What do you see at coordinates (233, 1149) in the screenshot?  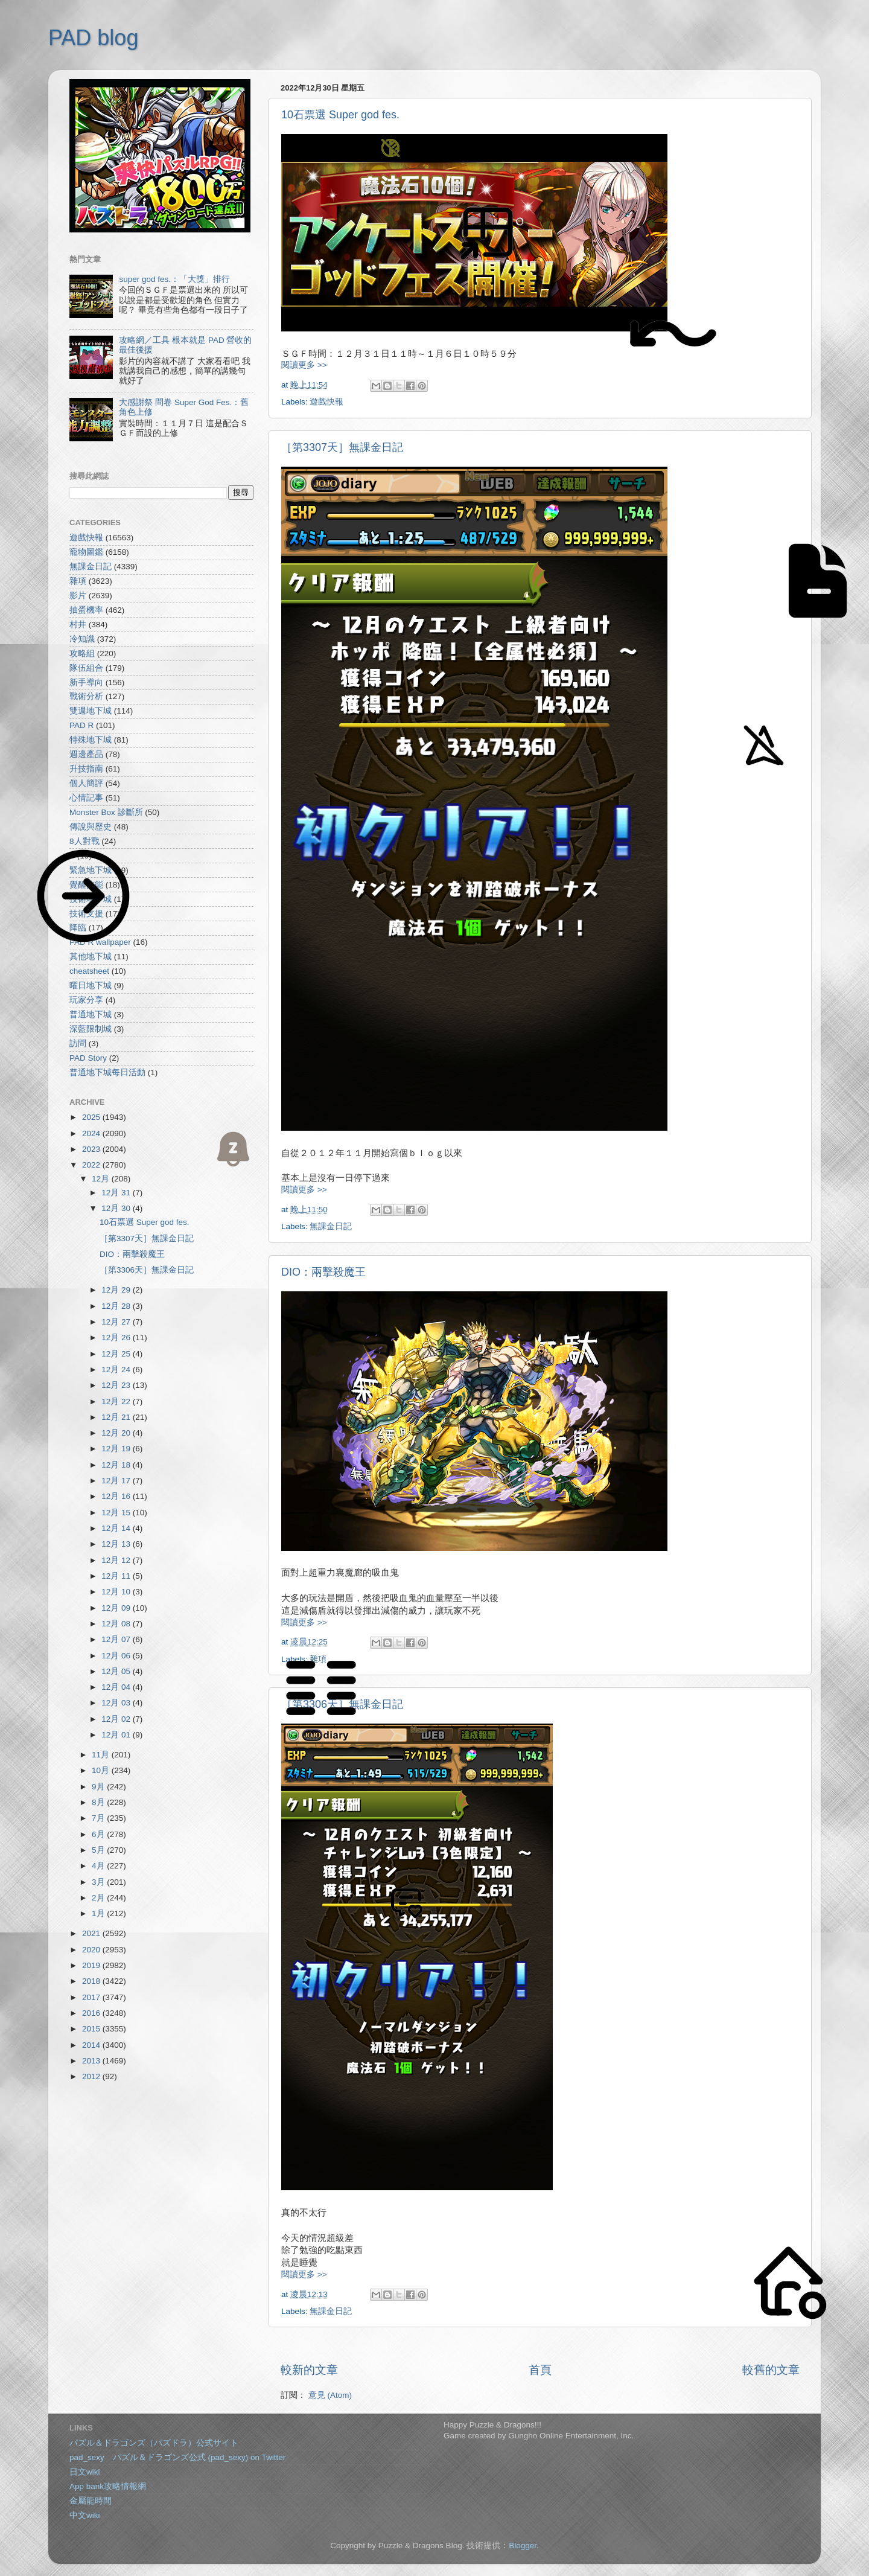 I see `mute notifications or enable do not disturb mode` at bounding box center [233, 1149].